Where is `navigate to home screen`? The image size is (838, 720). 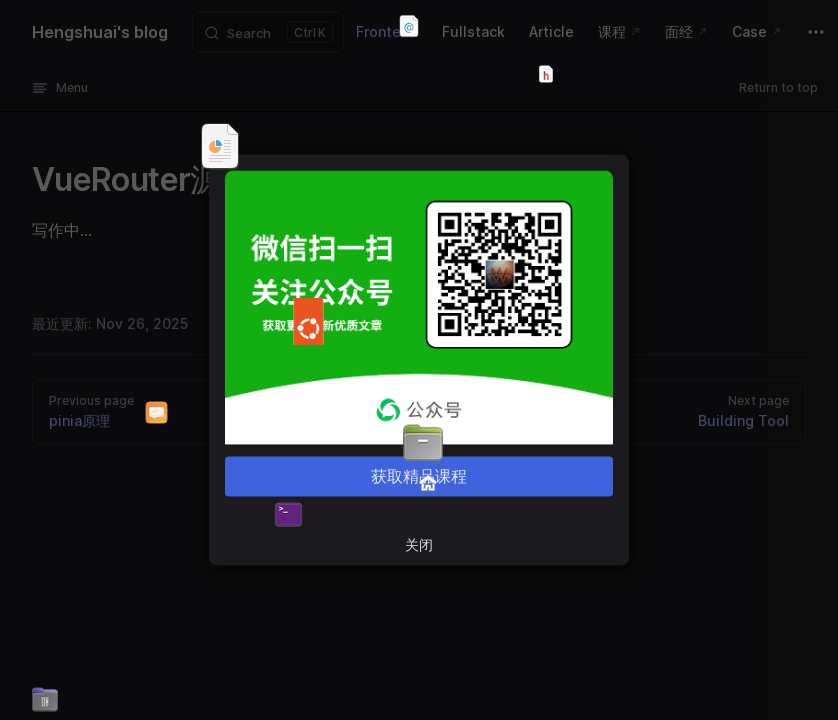 navigate to home screen is located at coordinates (428, 483).